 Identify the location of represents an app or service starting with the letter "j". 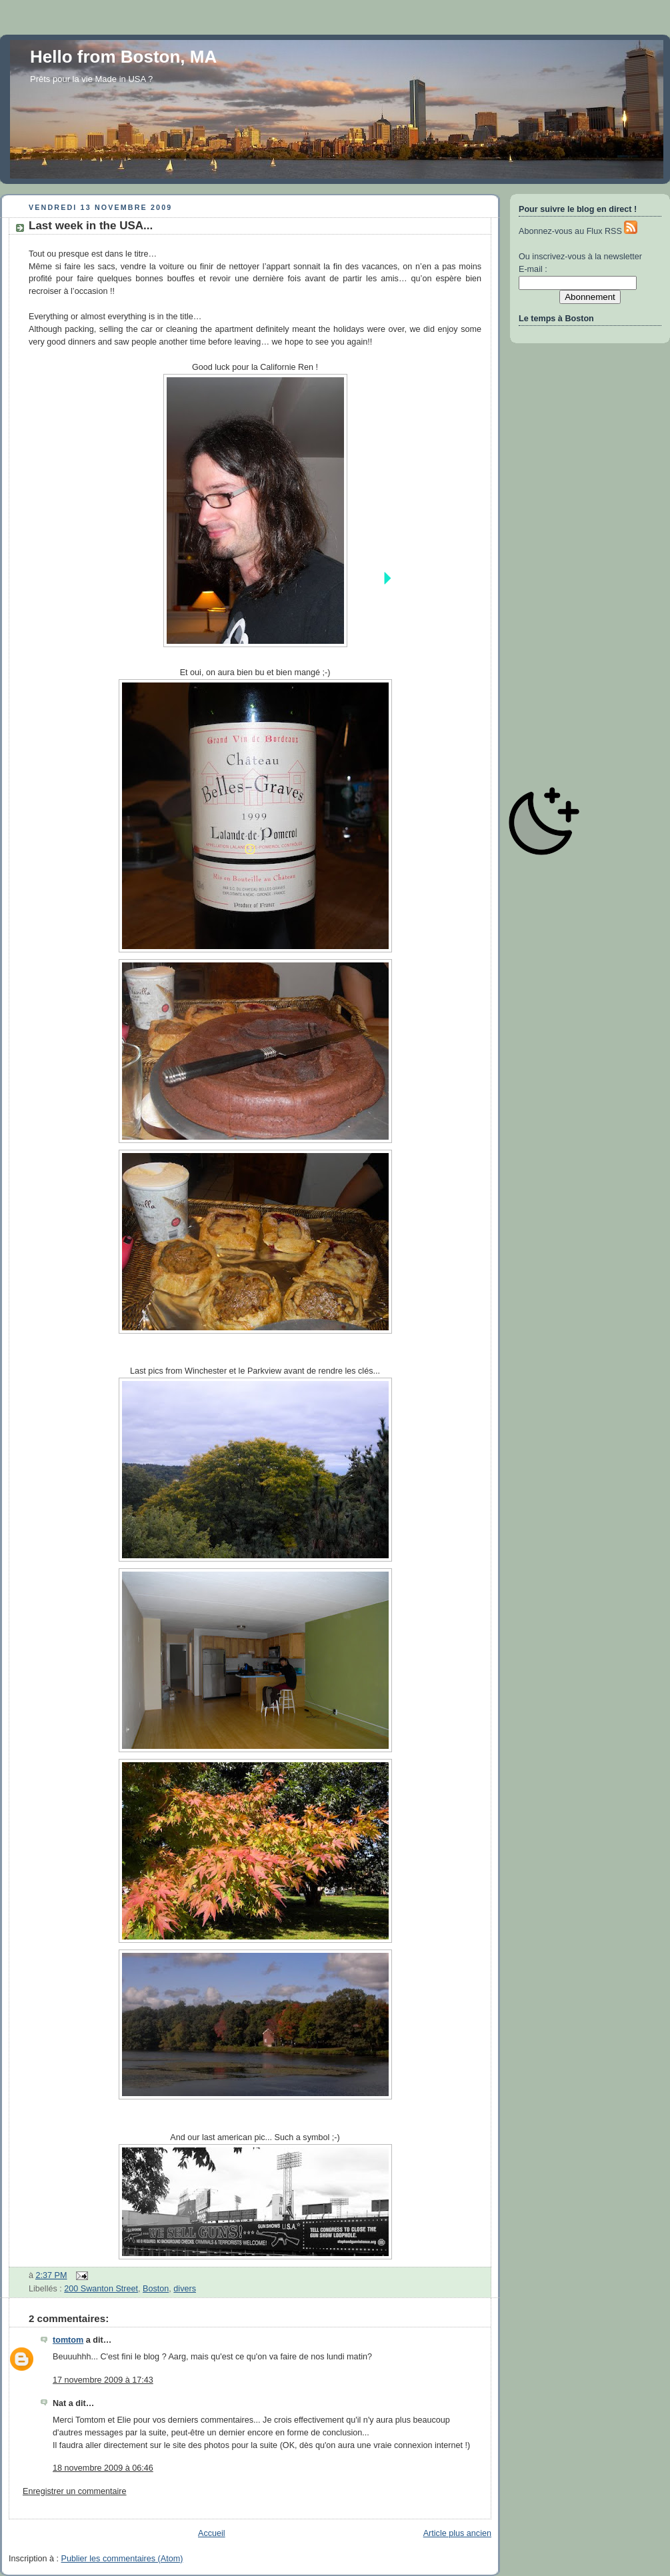
(250, 849).